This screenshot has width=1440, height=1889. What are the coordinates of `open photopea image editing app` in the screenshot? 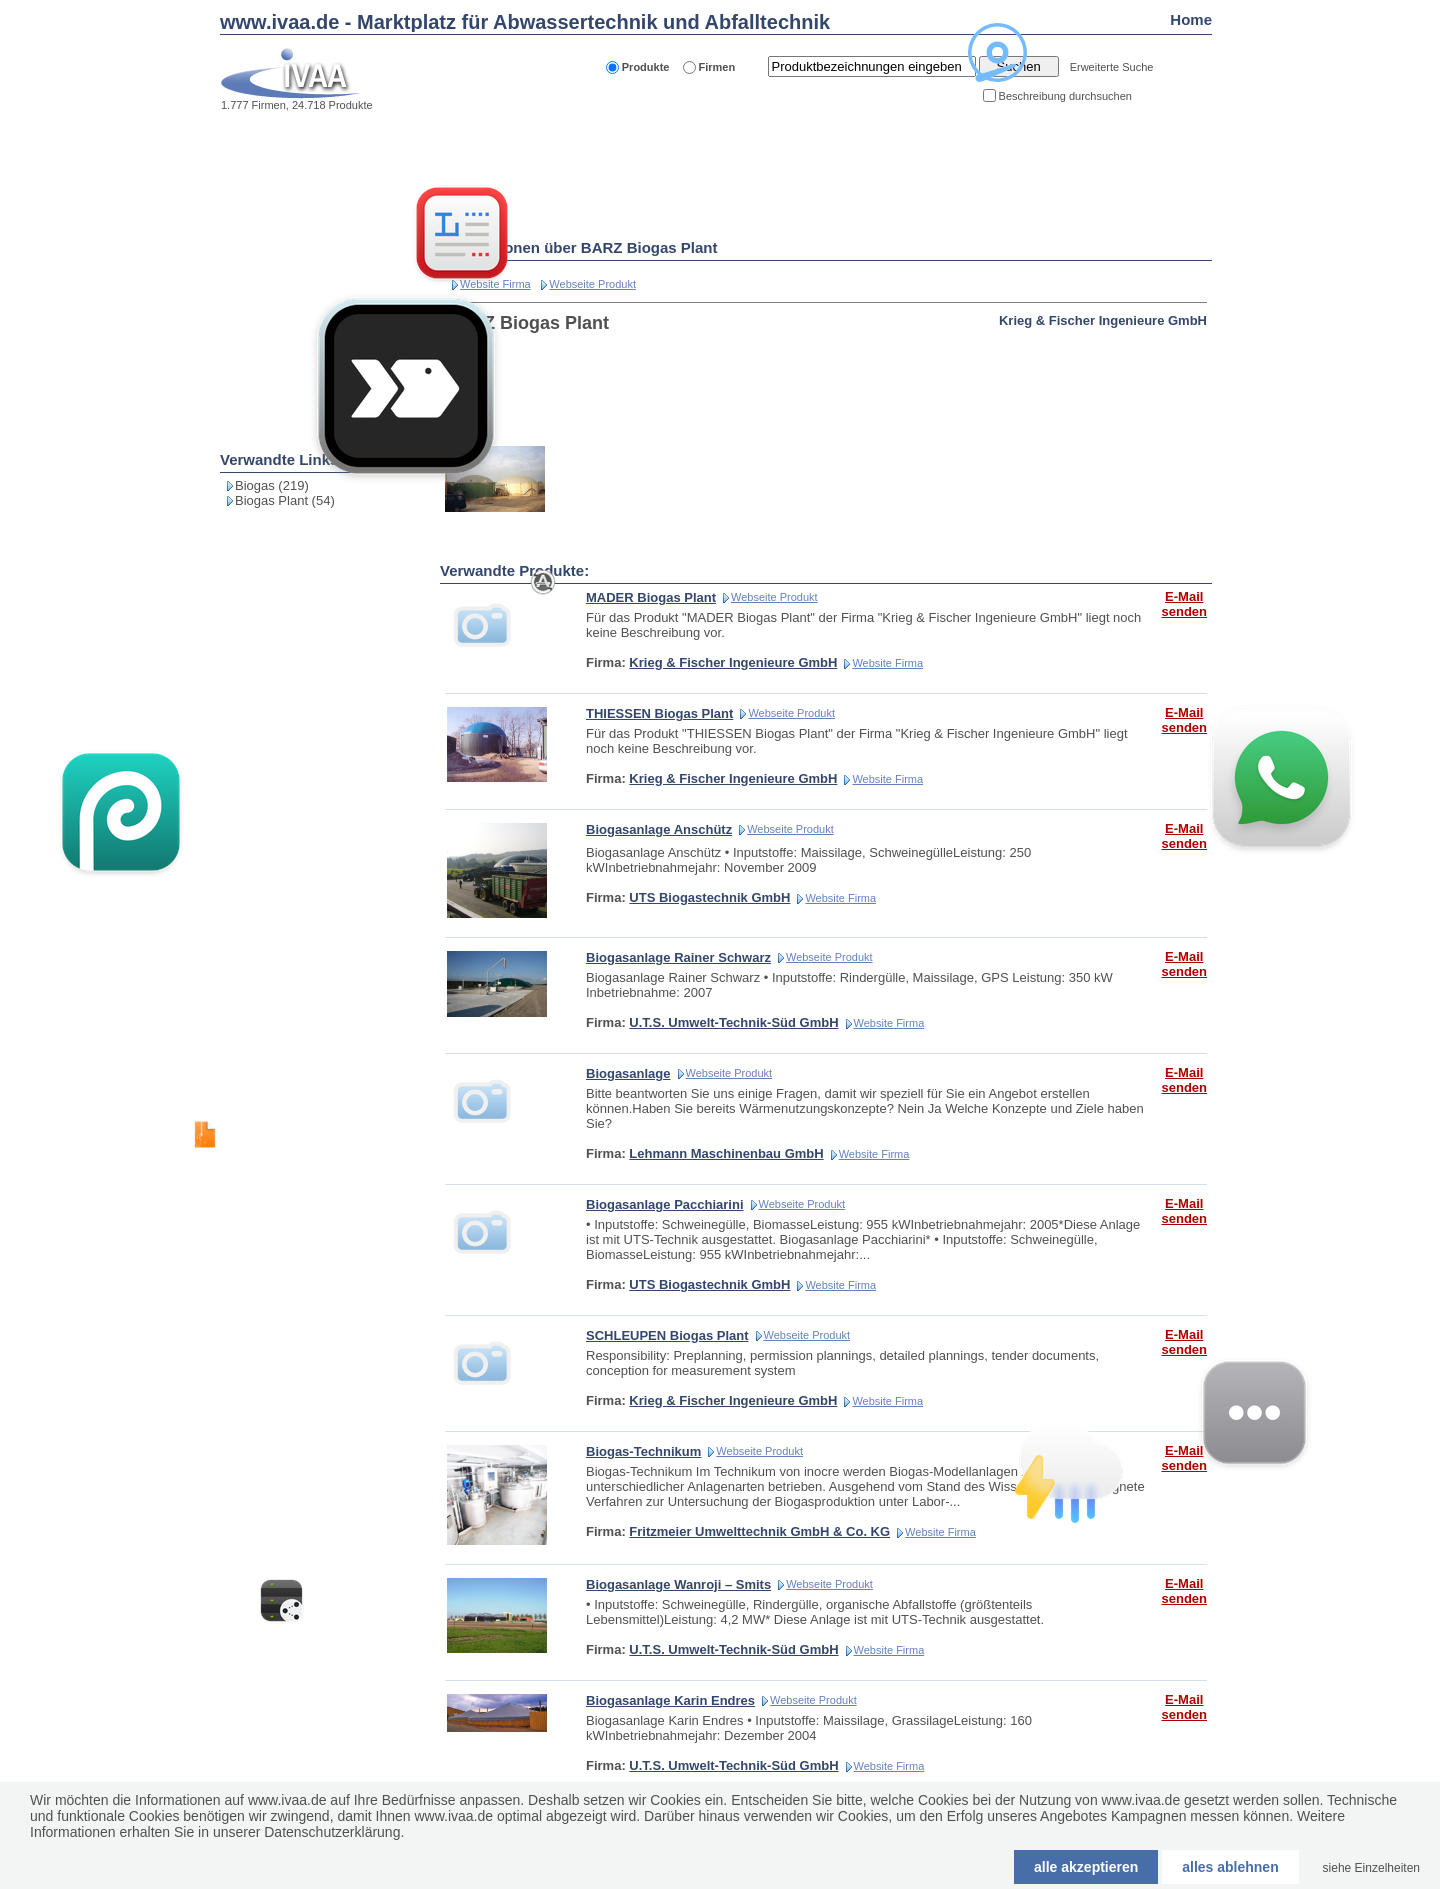 It's located at (121, 812).